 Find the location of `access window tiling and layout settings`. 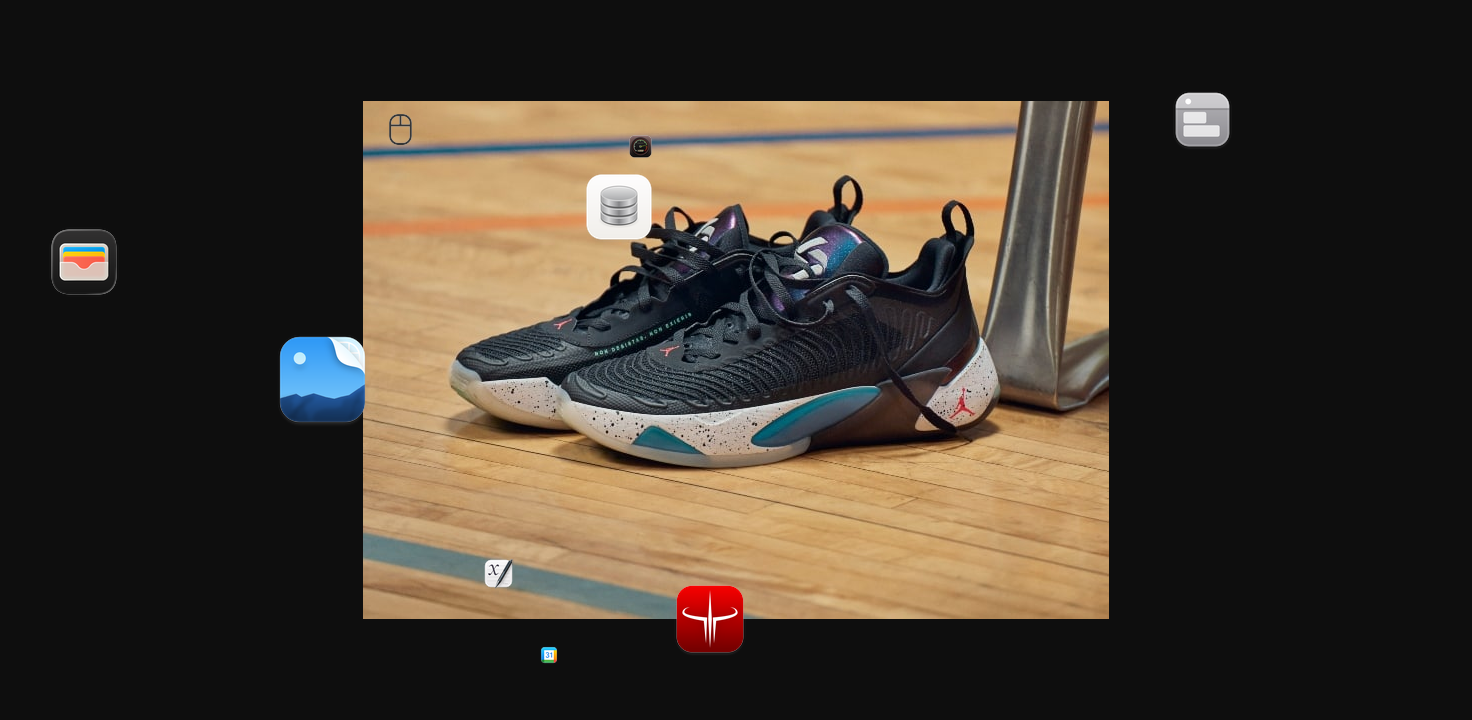

access window tiling and layout settings is located at coordinates (1202, 120).